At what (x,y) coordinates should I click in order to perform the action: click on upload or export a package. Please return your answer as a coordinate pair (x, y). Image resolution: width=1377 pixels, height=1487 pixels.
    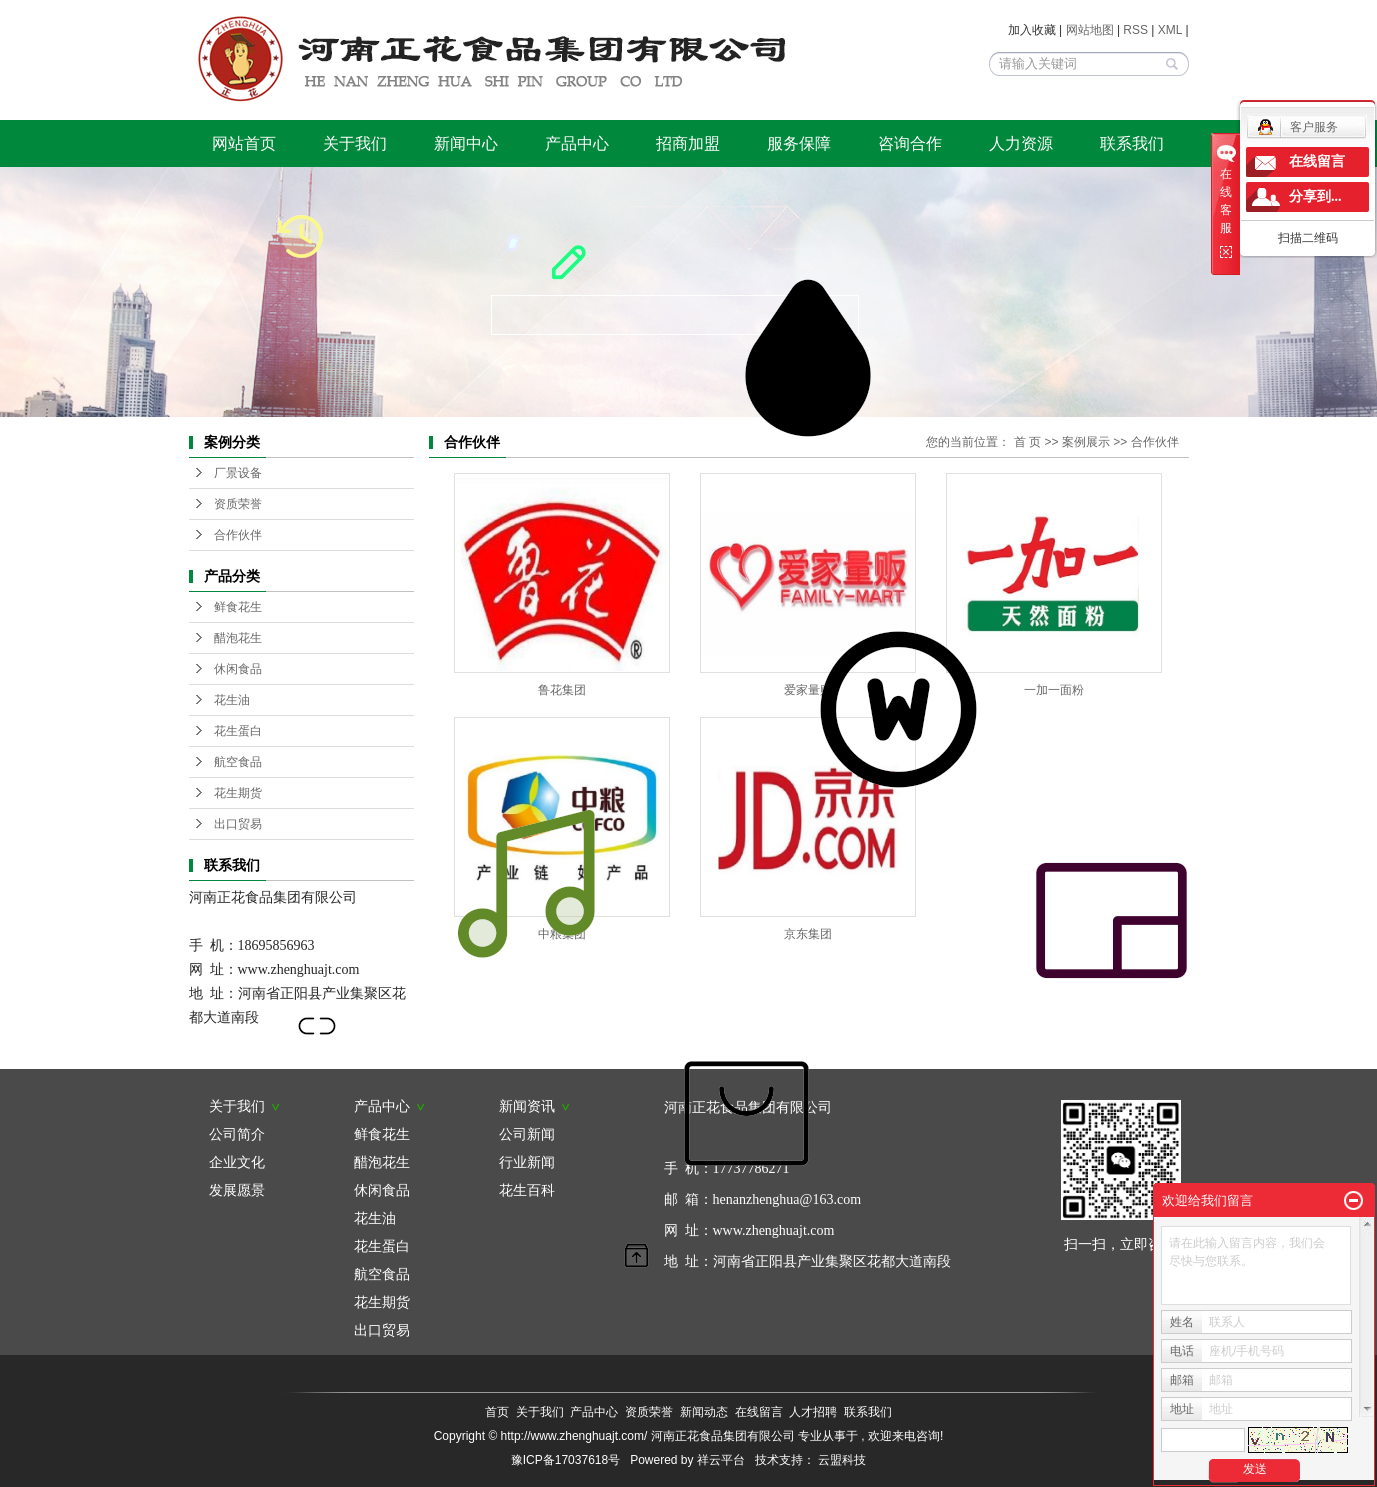
    Looking at the image, I should click on (636, 1255).